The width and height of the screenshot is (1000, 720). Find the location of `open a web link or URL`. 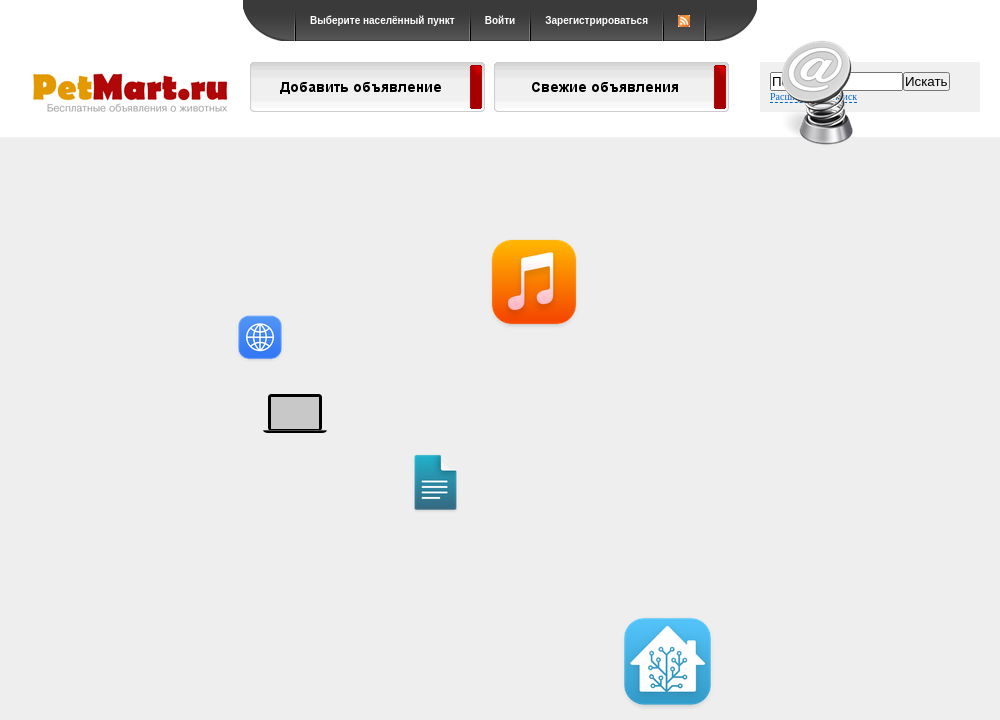

open a web link or URL is located at coordinates (822, 93).